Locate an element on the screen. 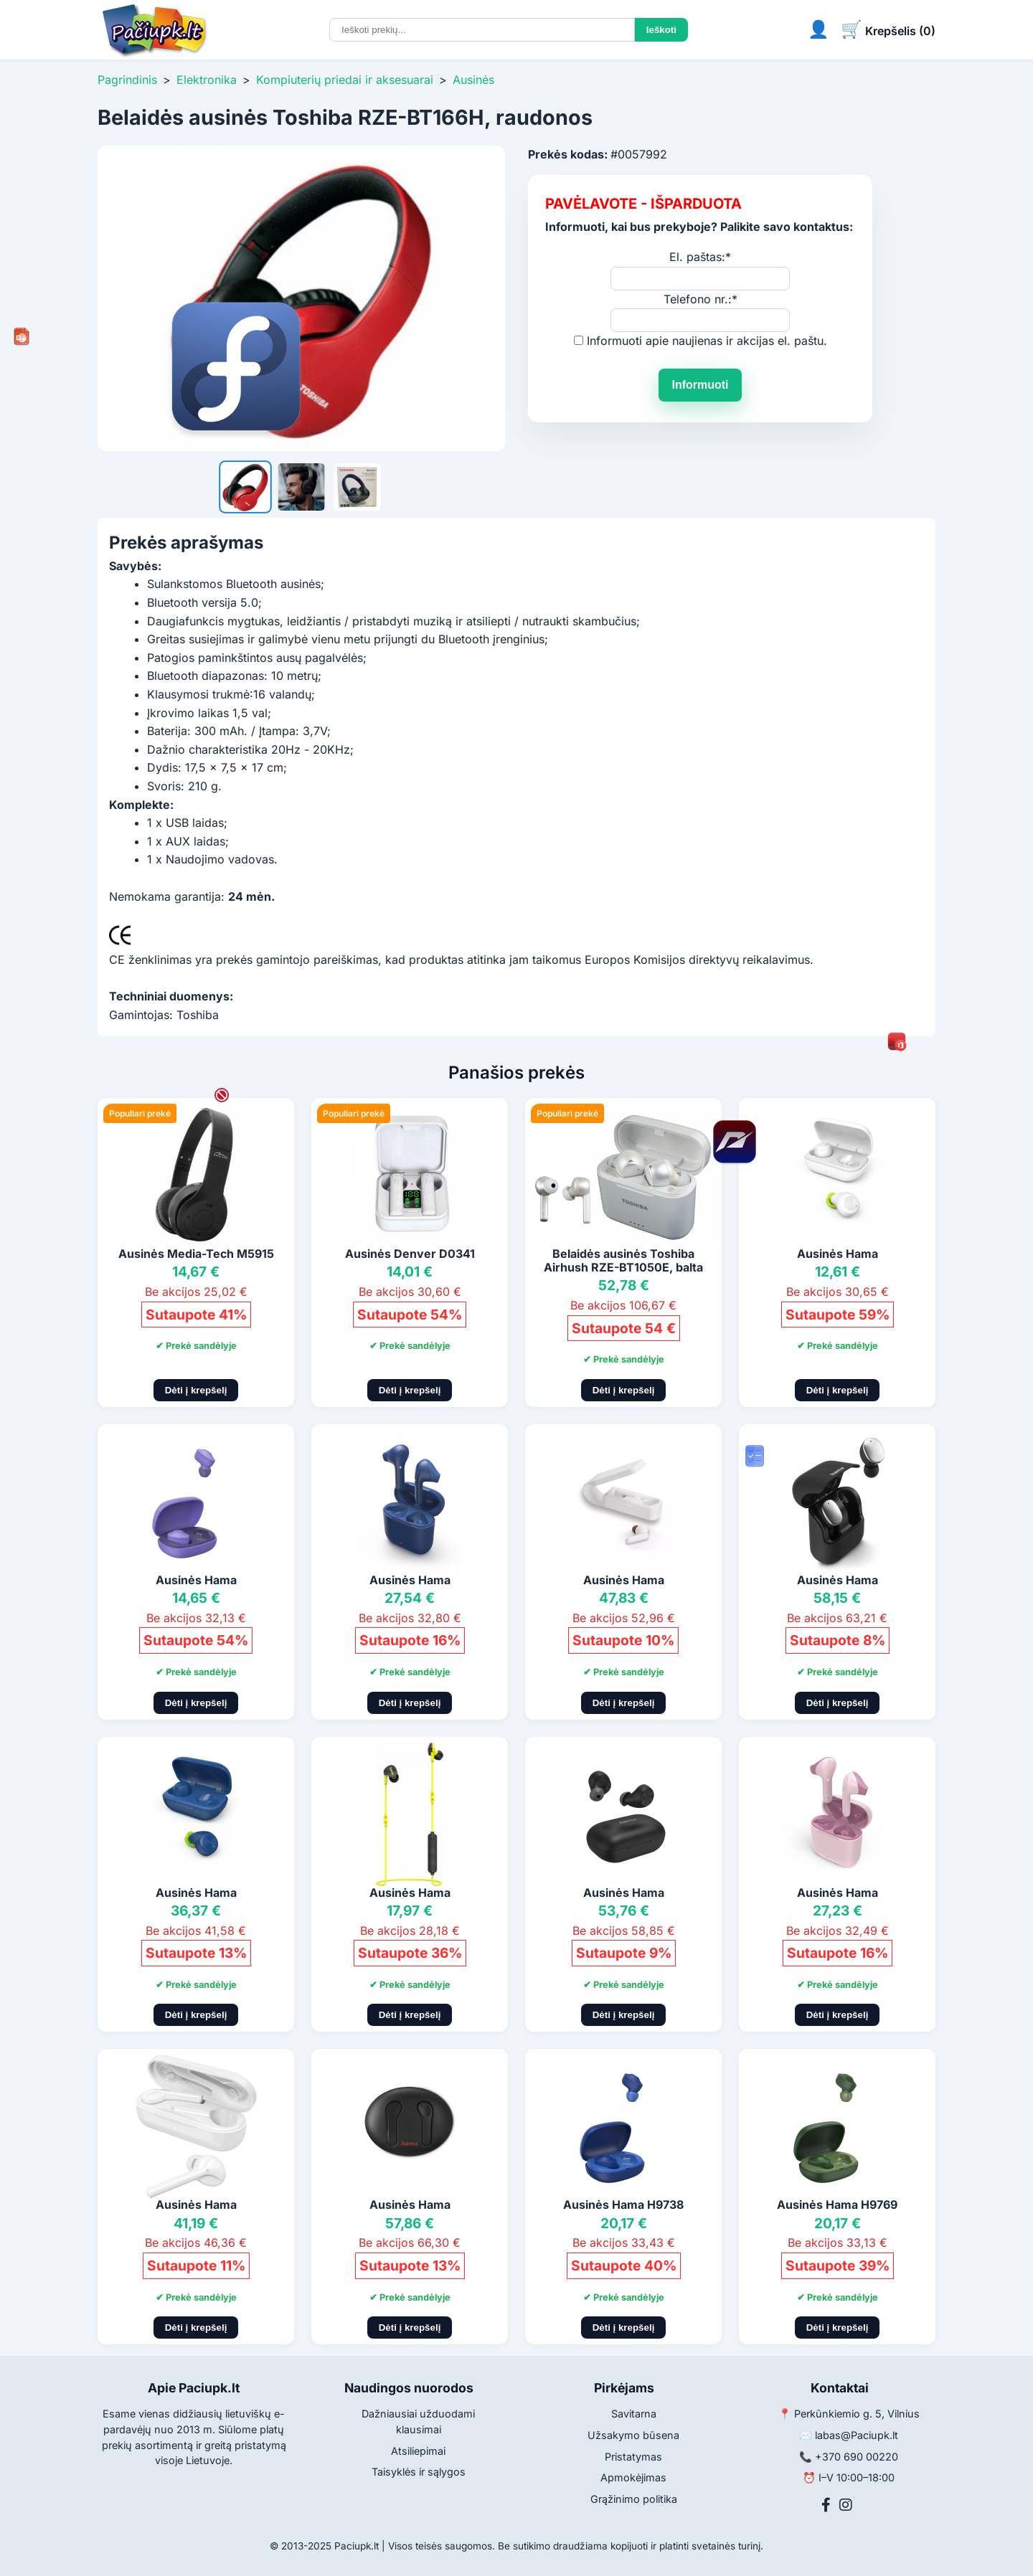  launch need for speed hot pursuit game is located at coordinates (735, 1142).